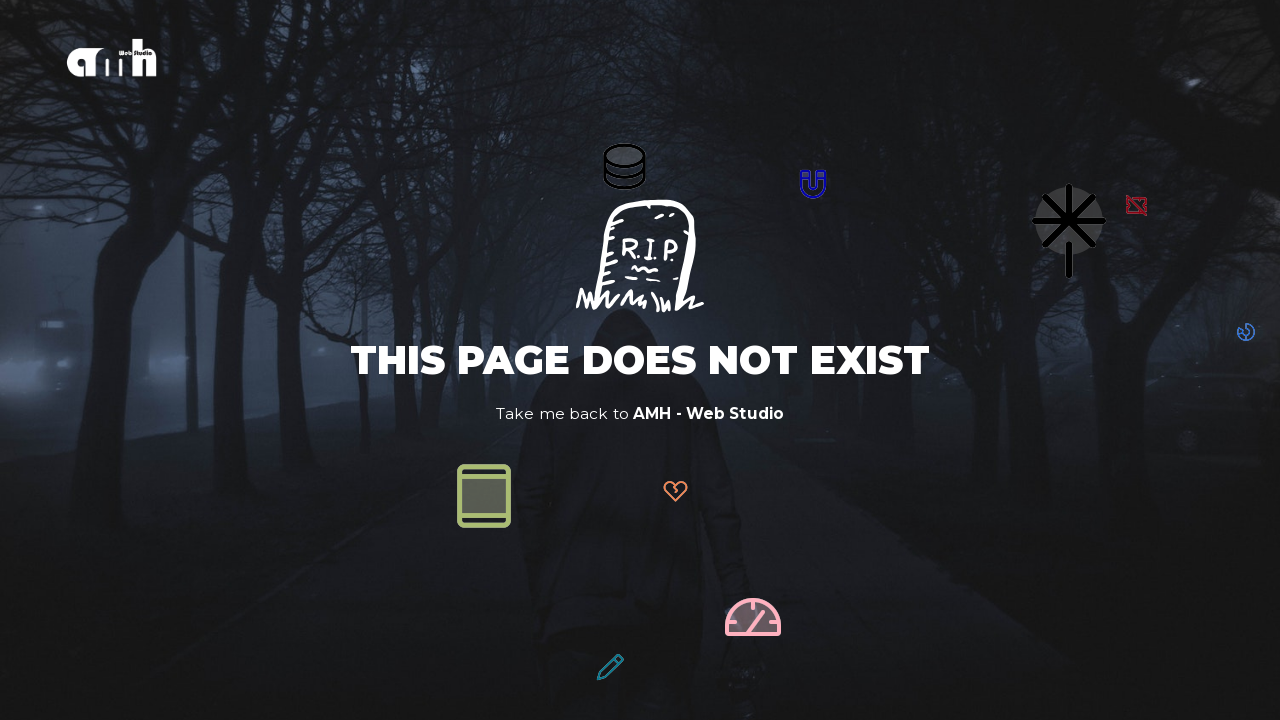 This screenshot has width=1280, height=720. I want to click on access database or data storage, so click(624, 166).